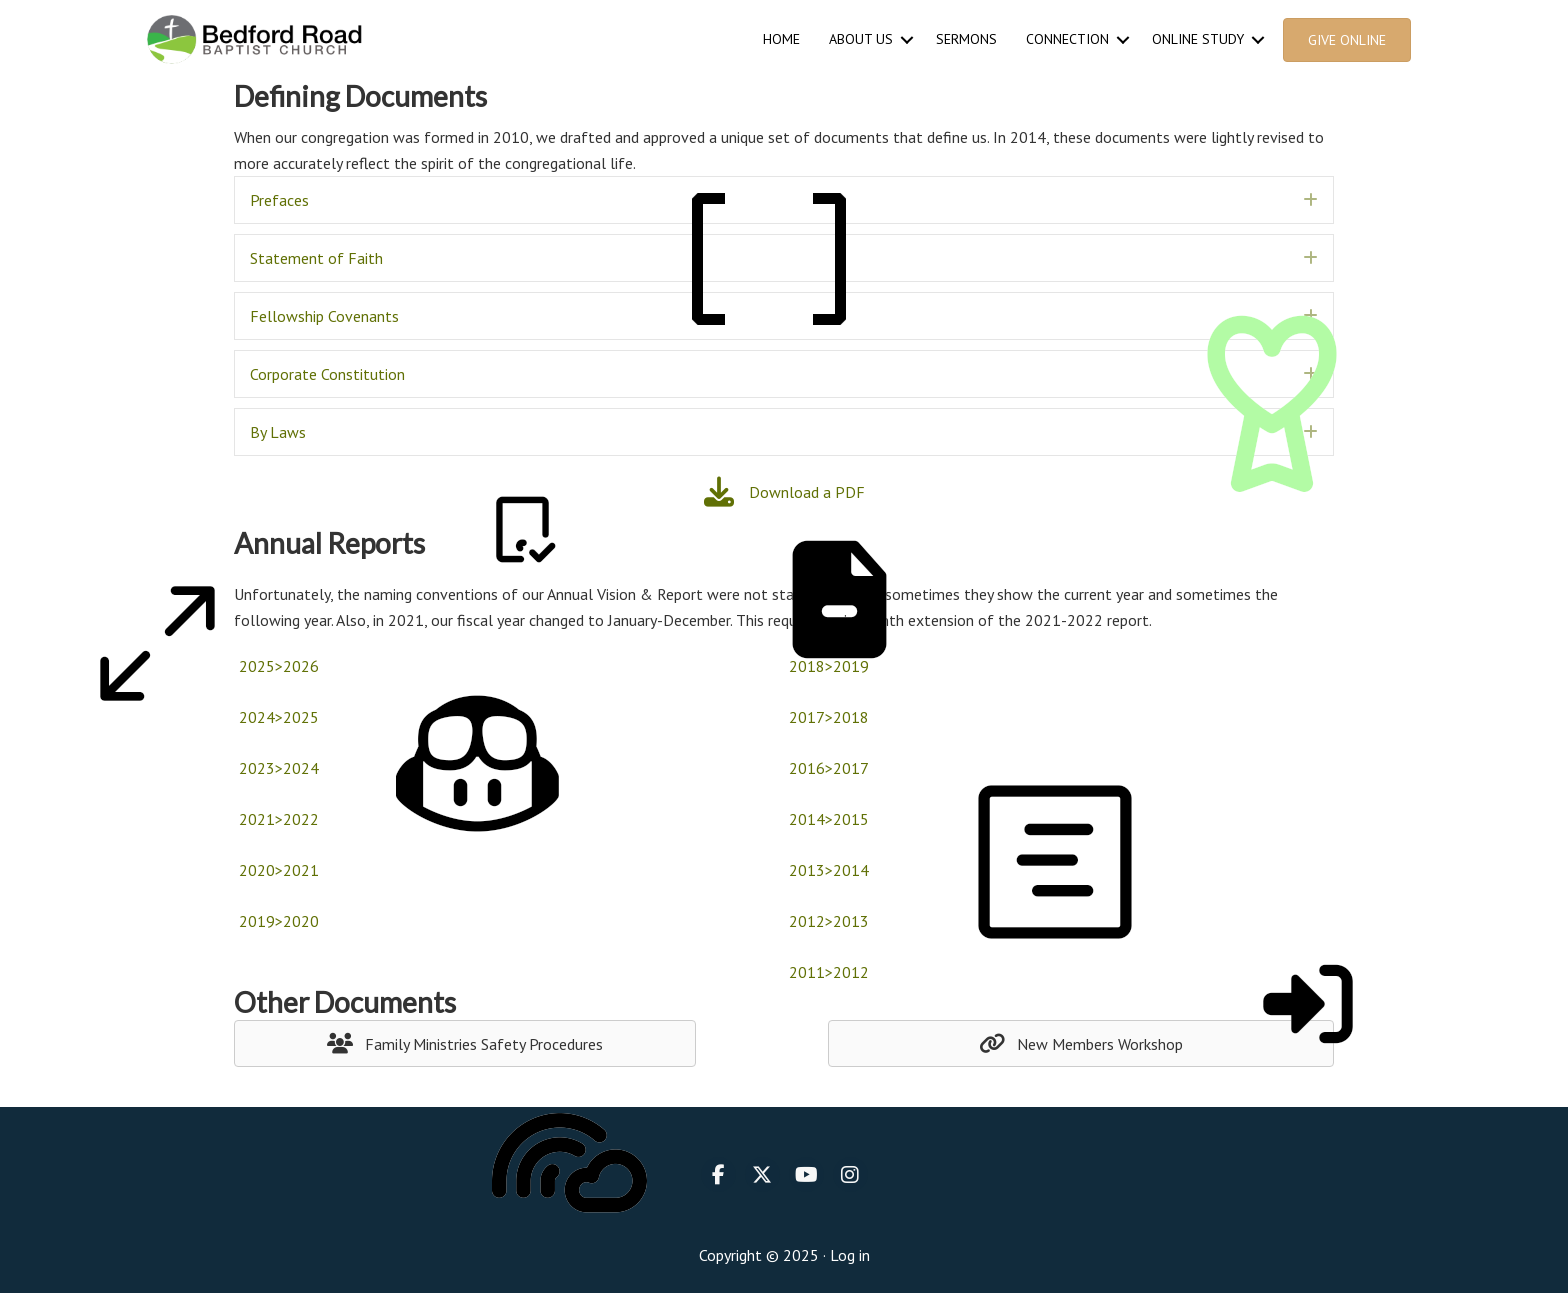 The height and width of the screenshot is (1293, 1568). I want to click on view project roadmap or timeline, so click(1055, 862).